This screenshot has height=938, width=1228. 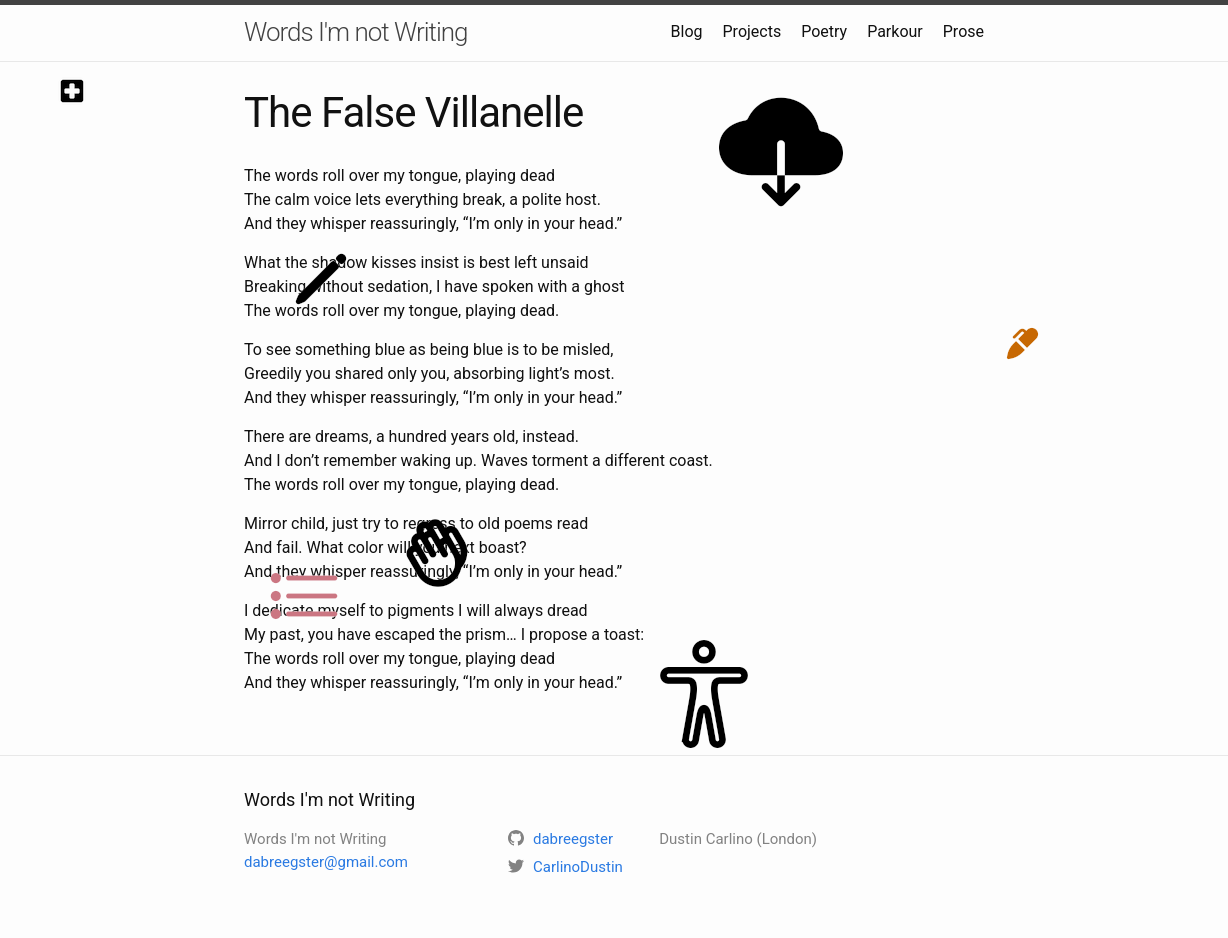 I want to click on select the marker or highlighter tool, so click(x=1022, y=343).